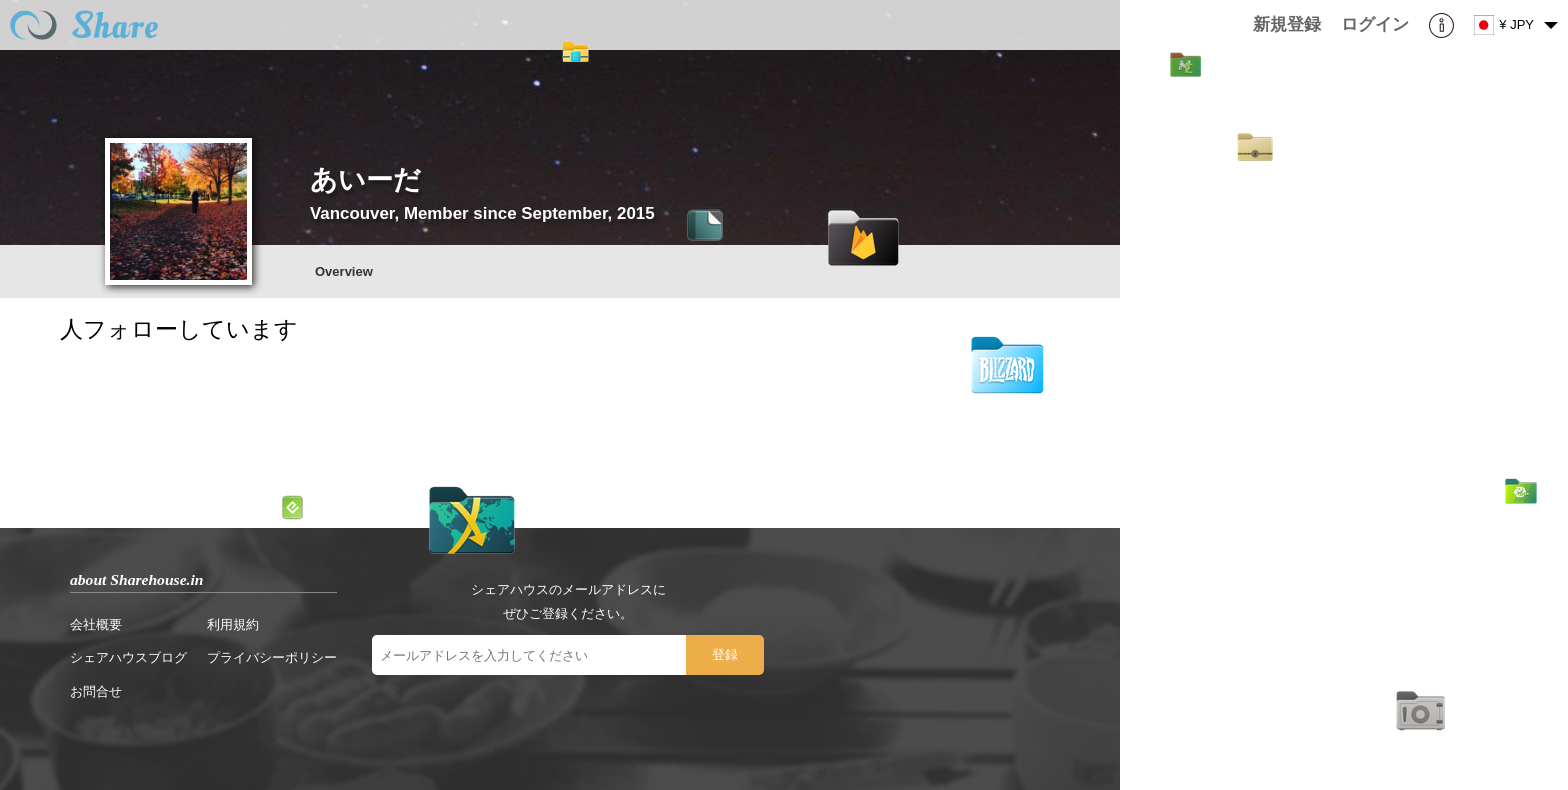 This screenshot has width=1568, height=790. What do you see at coordinates (1255, 148) in the screenshot?
I see `open folder containing pokémon or pokelantis-themed content` at bounding box center [1255, 148].